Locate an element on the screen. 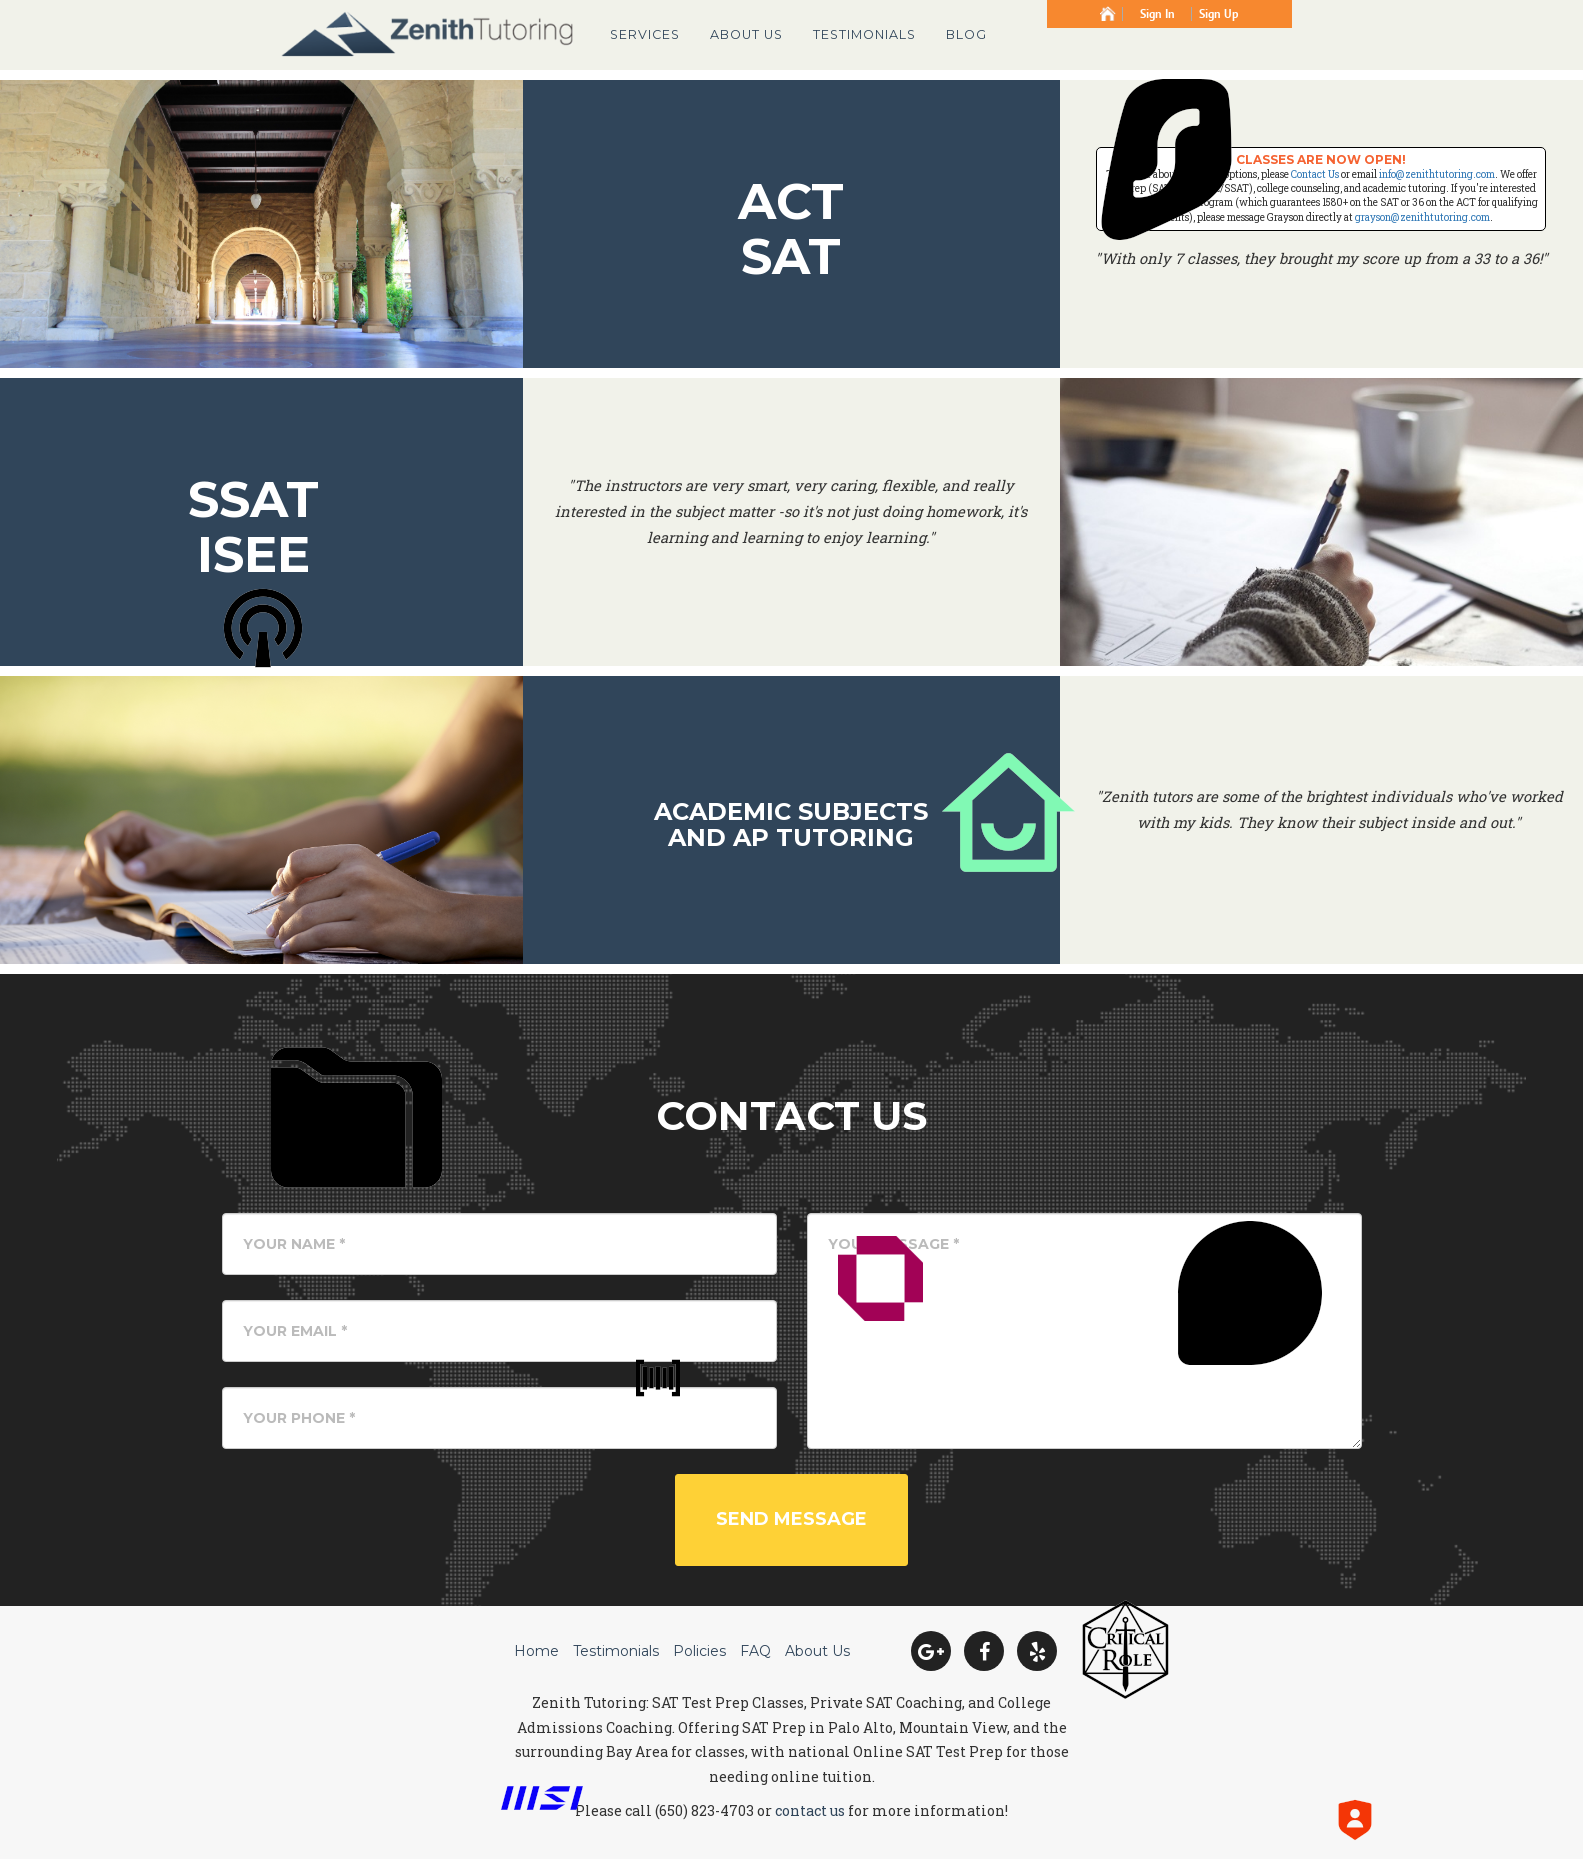 The width and height of the screenshot is (1583, 1859). critical role logo is located at coordinates (1125, 1649).